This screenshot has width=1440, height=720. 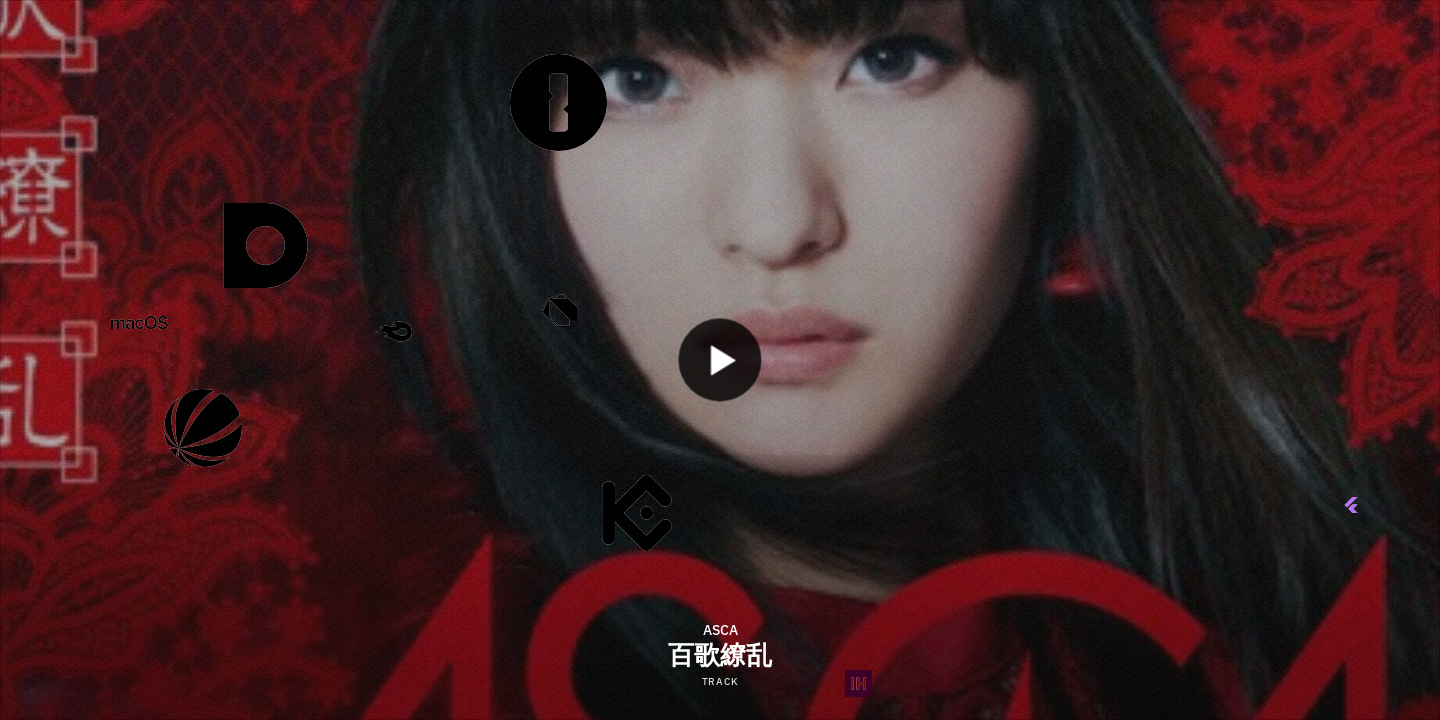 What do you see at coordinates (1351, 505) in the screenshot?
I see `flutter framework logo` at bounding box center [1351, 505].